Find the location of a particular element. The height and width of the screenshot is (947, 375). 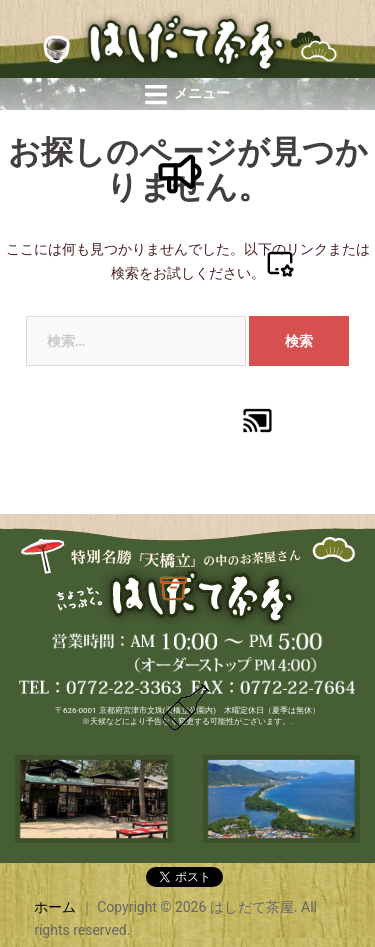

make an announcement or broadcast is located at coordinates (180, 174).